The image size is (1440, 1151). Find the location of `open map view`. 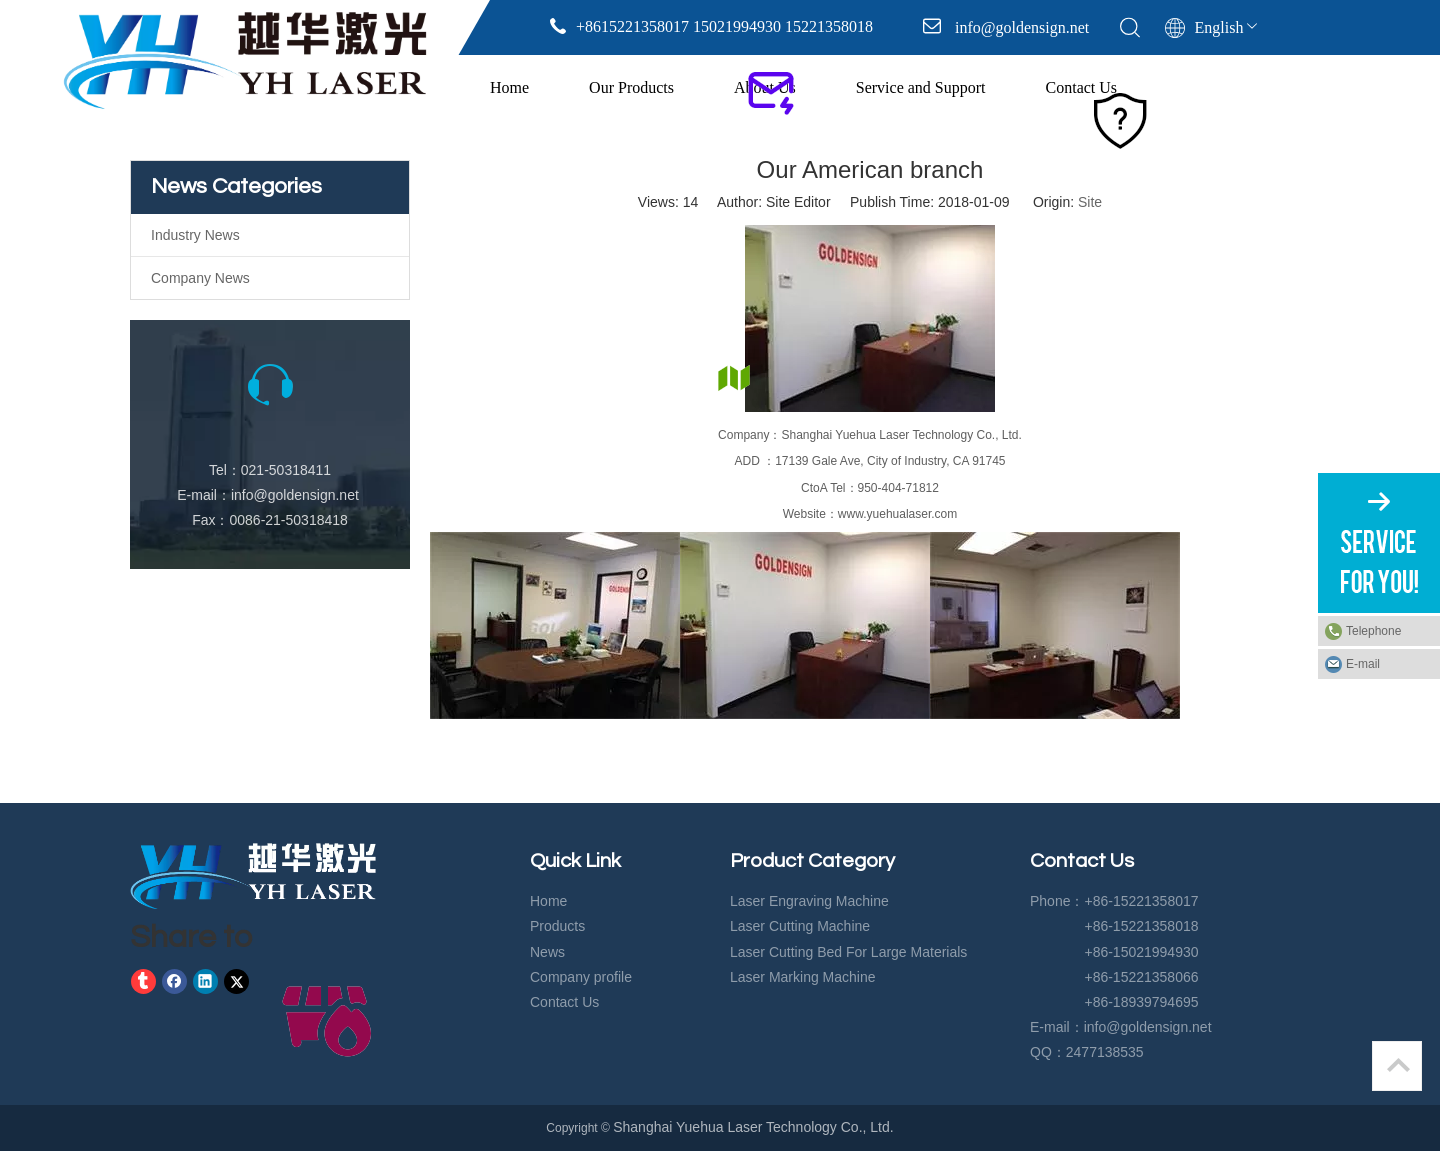

open map view is located at coordinates (734, 378).